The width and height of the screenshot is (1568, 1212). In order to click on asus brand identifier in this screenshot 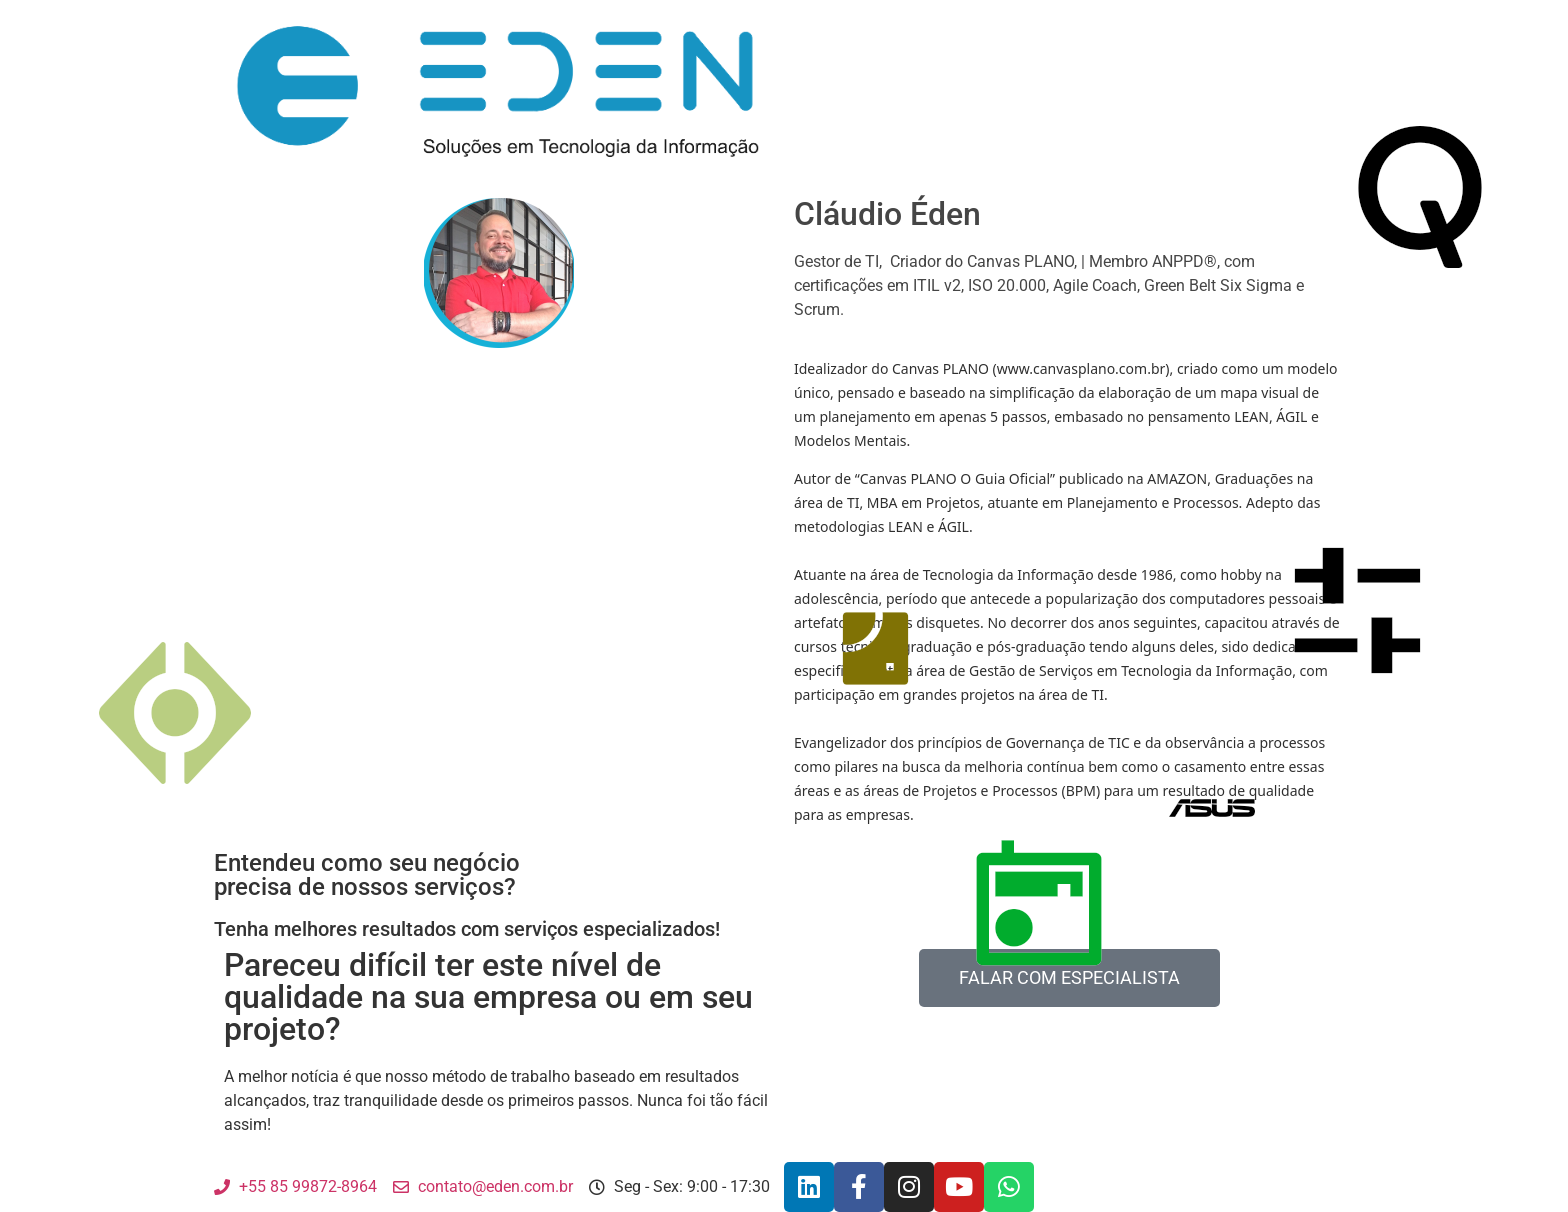, I will do `click(1212, 808)`.